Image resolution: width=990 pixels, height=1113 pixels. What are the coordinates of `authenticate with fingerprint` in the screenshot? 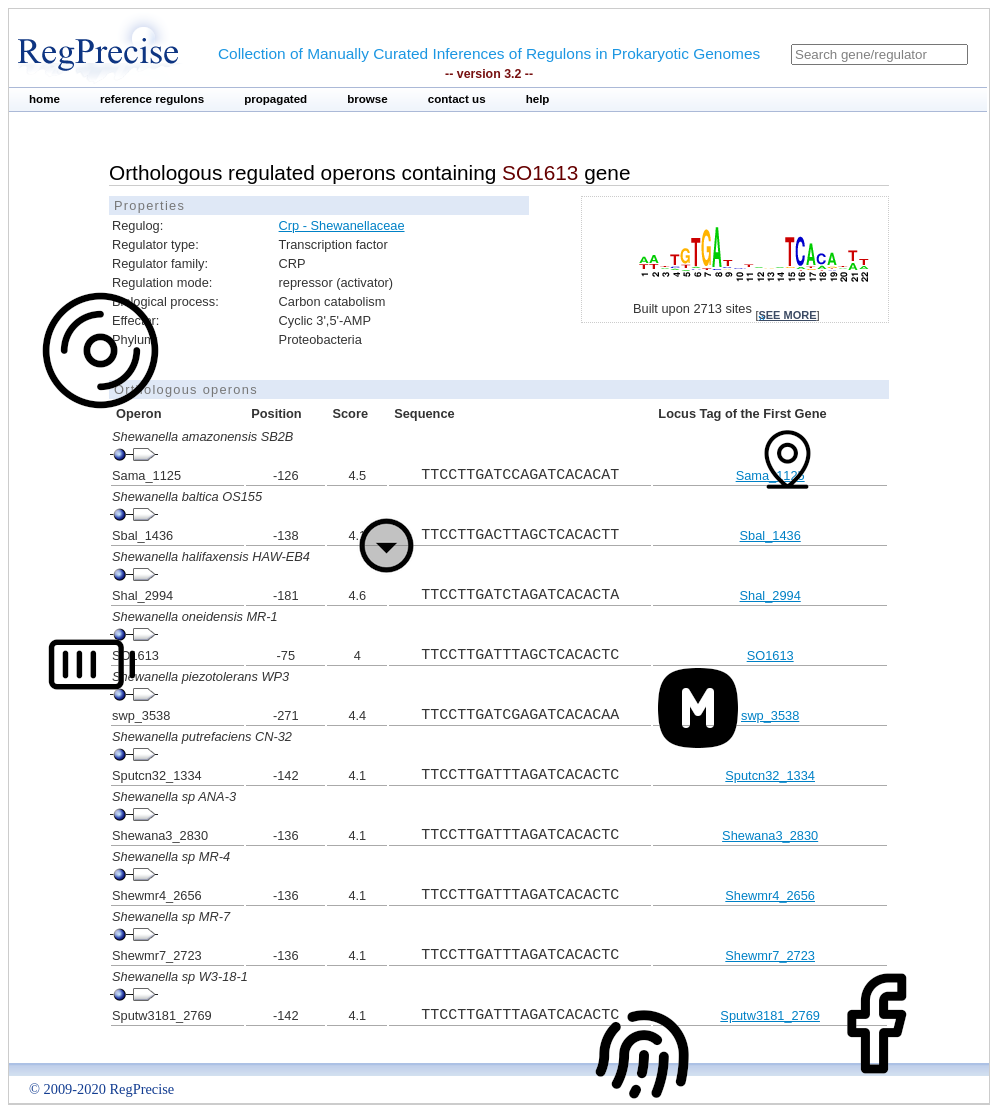 It's located at (644, 1055).